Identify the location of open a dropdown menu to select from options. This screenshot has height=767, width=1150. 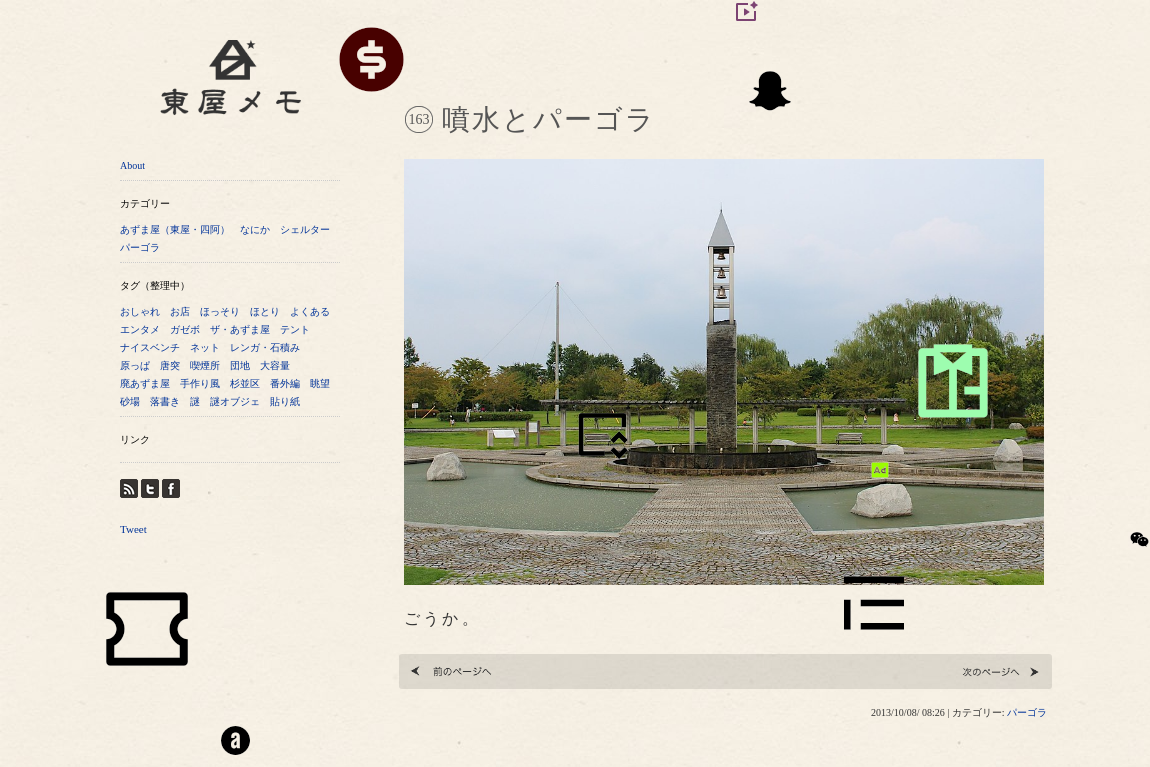
(602, 434).